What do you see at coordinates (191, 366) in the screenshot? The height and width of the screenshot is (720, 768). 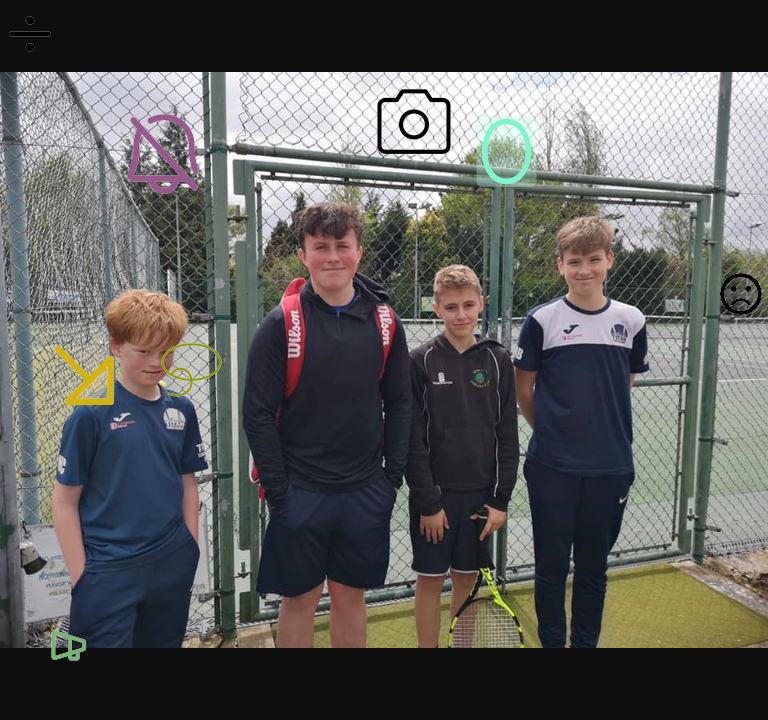 I see `freeform selection tool` at bounding box center [191, 366].